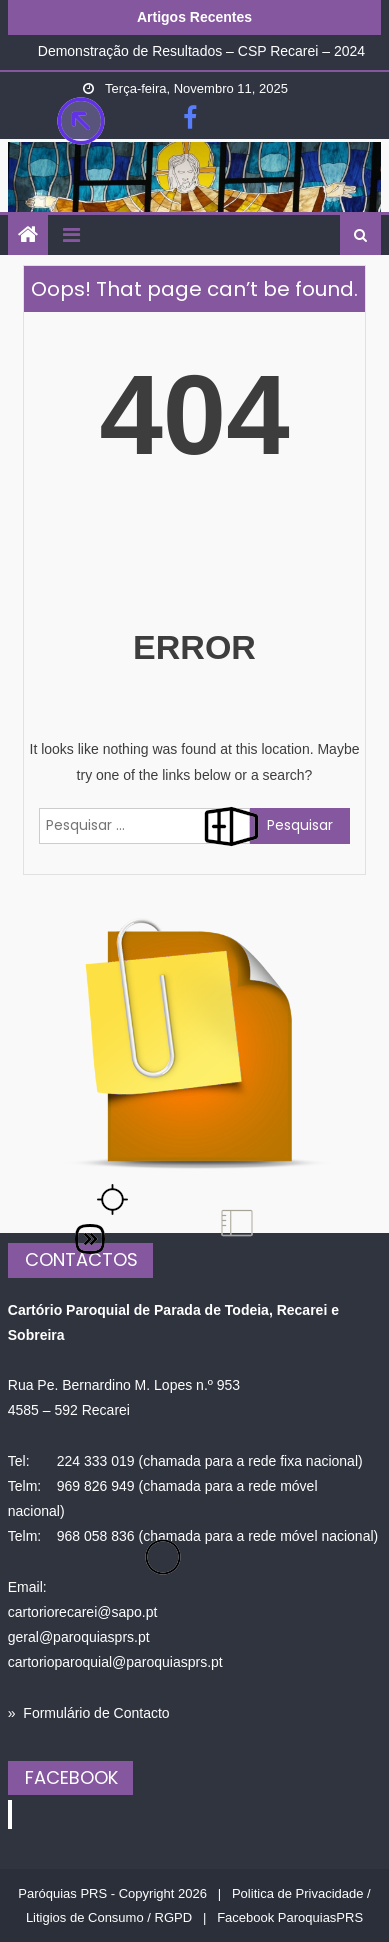 The width and height of the screenshot is (389, 1942). What do you see at coordinates (90, 1239) in the screenshot?
I see `skip forward or advance to next item` at bounding box center [90, 1239].